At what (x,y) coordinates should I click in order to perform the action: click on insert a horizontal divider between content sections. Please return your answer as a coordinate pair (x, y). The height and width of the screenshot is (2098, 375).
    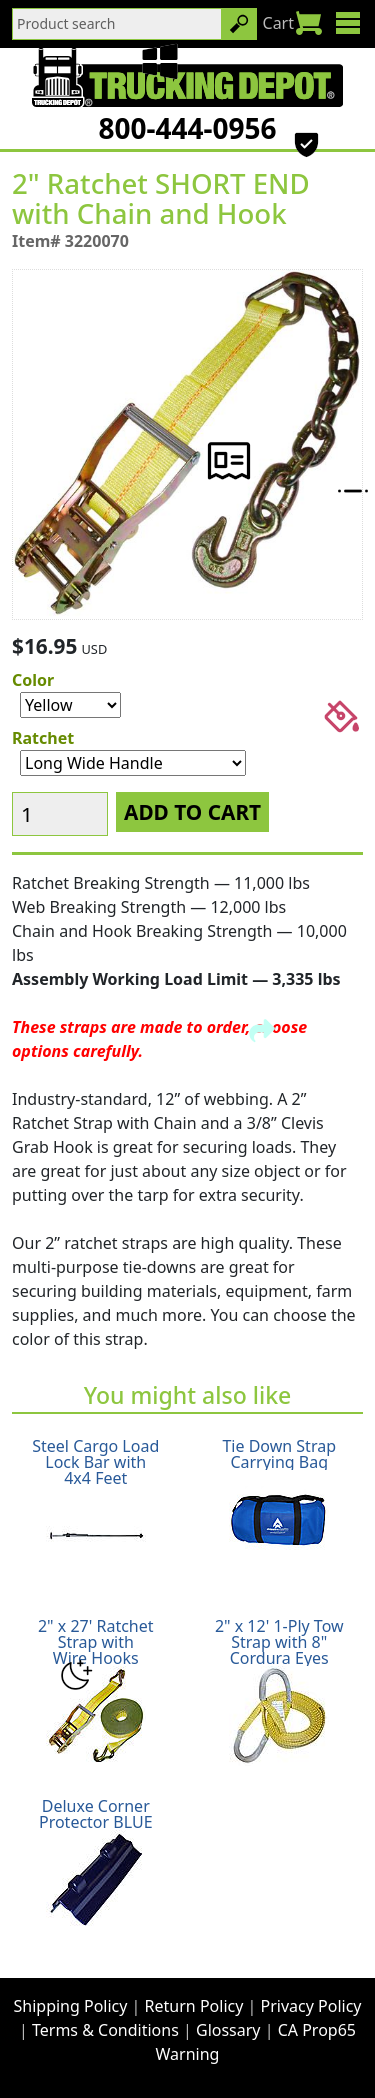
    Looking at the image, I should click on (353, 491).